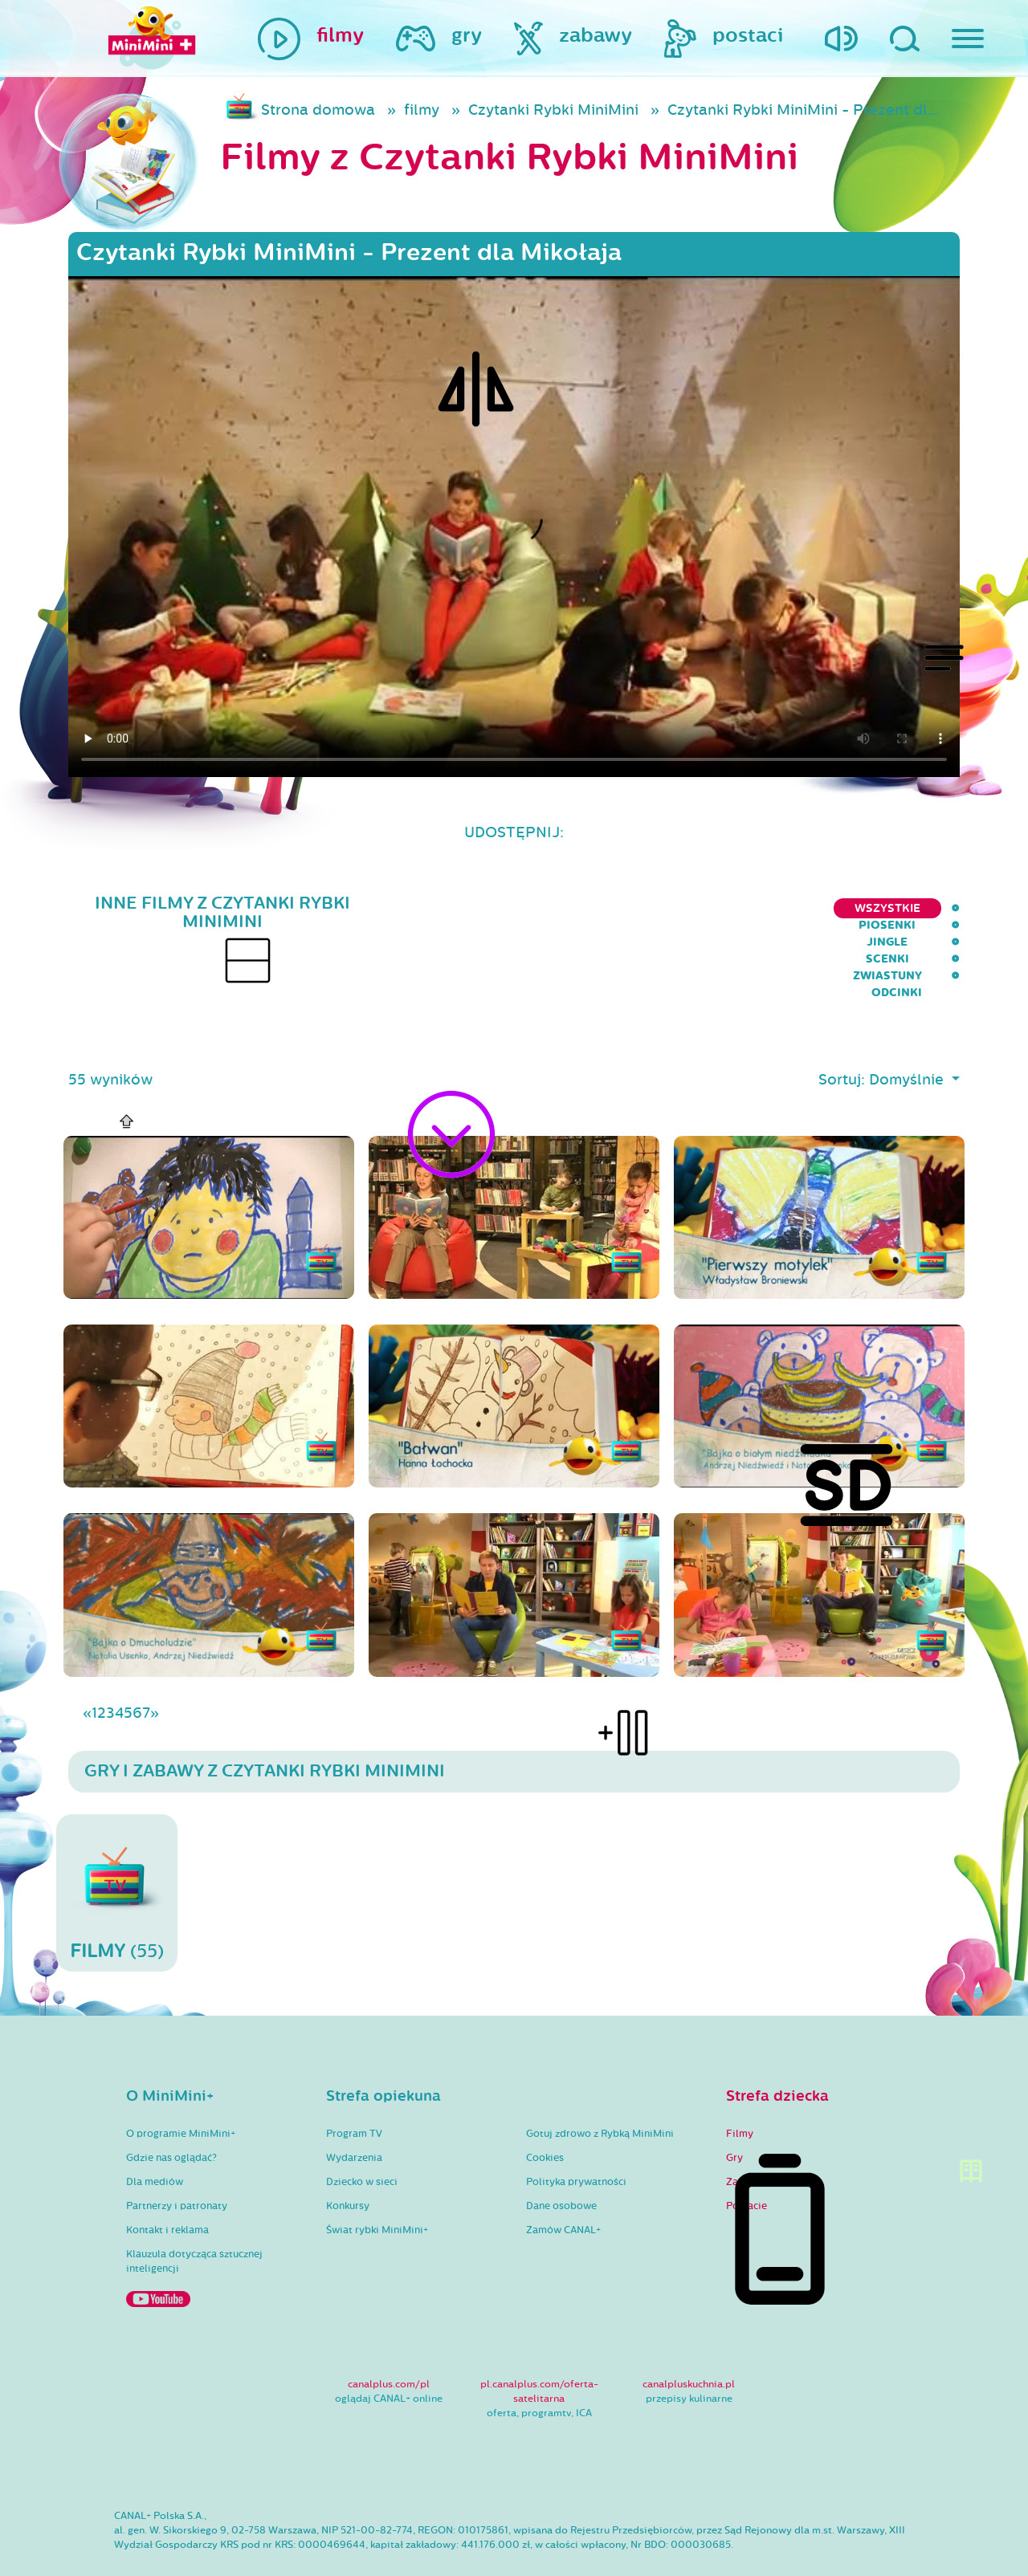 This screenshot has width=1028, height=2576. What do you see at coordinates (451, 1134) in the screenshot?
I see `expand to show more content` at bounding box center [451, 1134].